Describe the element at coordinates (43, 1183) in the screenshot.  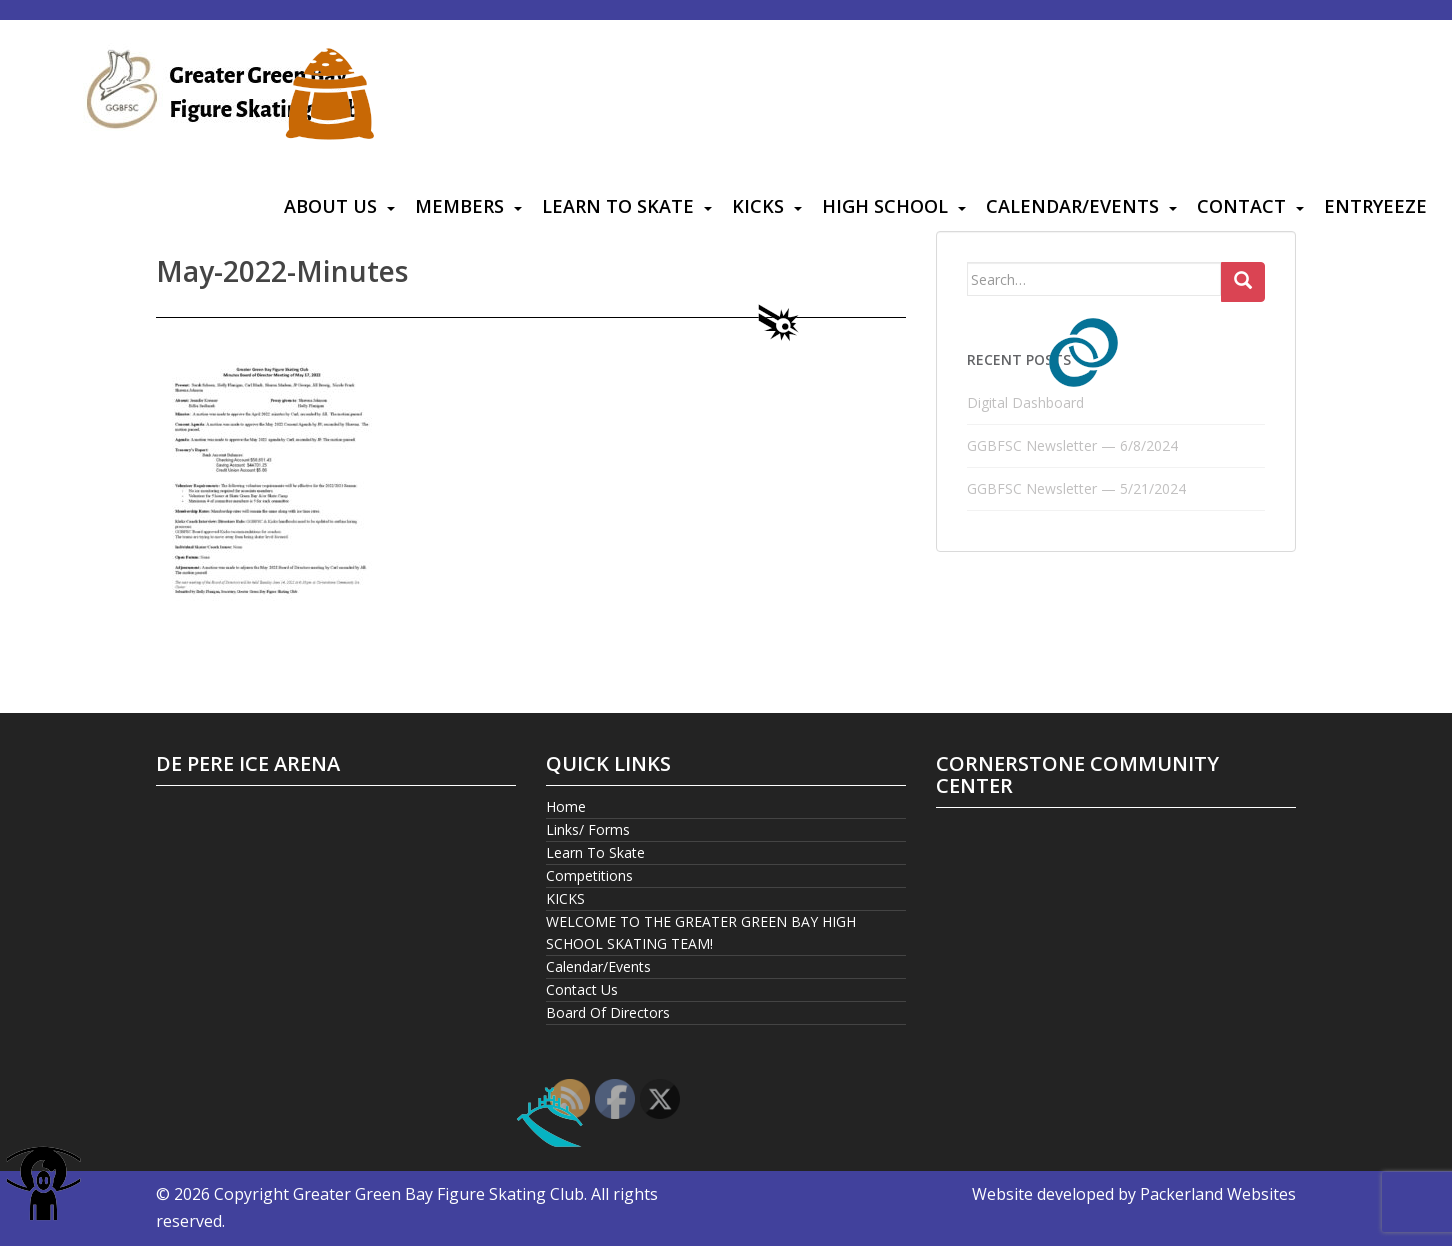
I see `indicates a paranoia or anxiety state in gameplay` at that location.